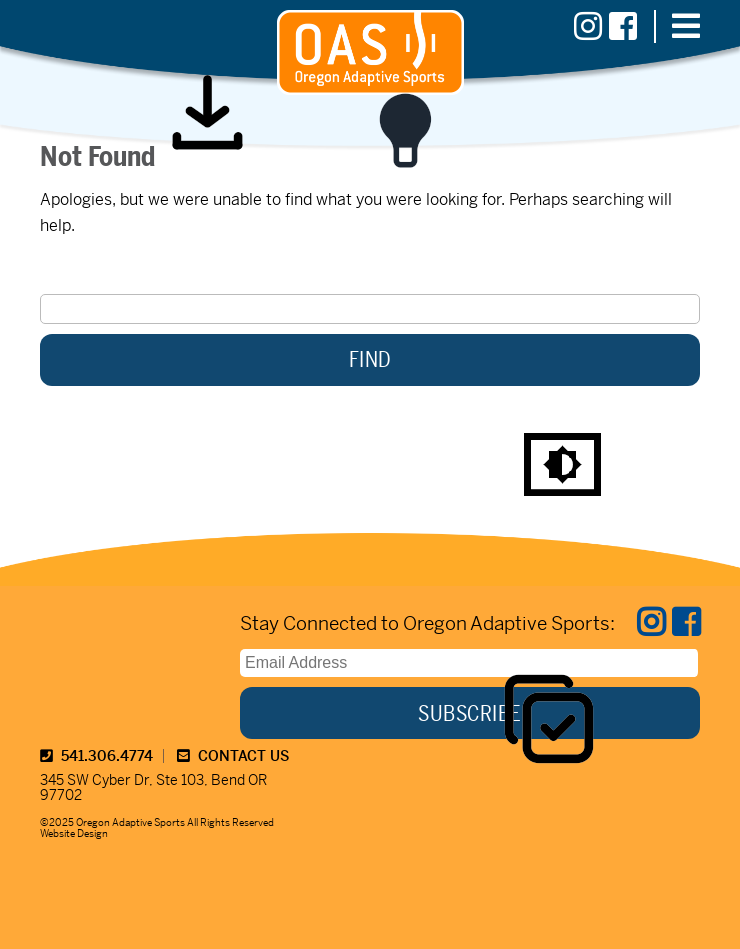 This screenshot has height=949, width=740. What do you see at coordinates (562, 464) in the screenshot?
I see `adjust display brightness settings` at bounding box center [562, 464].